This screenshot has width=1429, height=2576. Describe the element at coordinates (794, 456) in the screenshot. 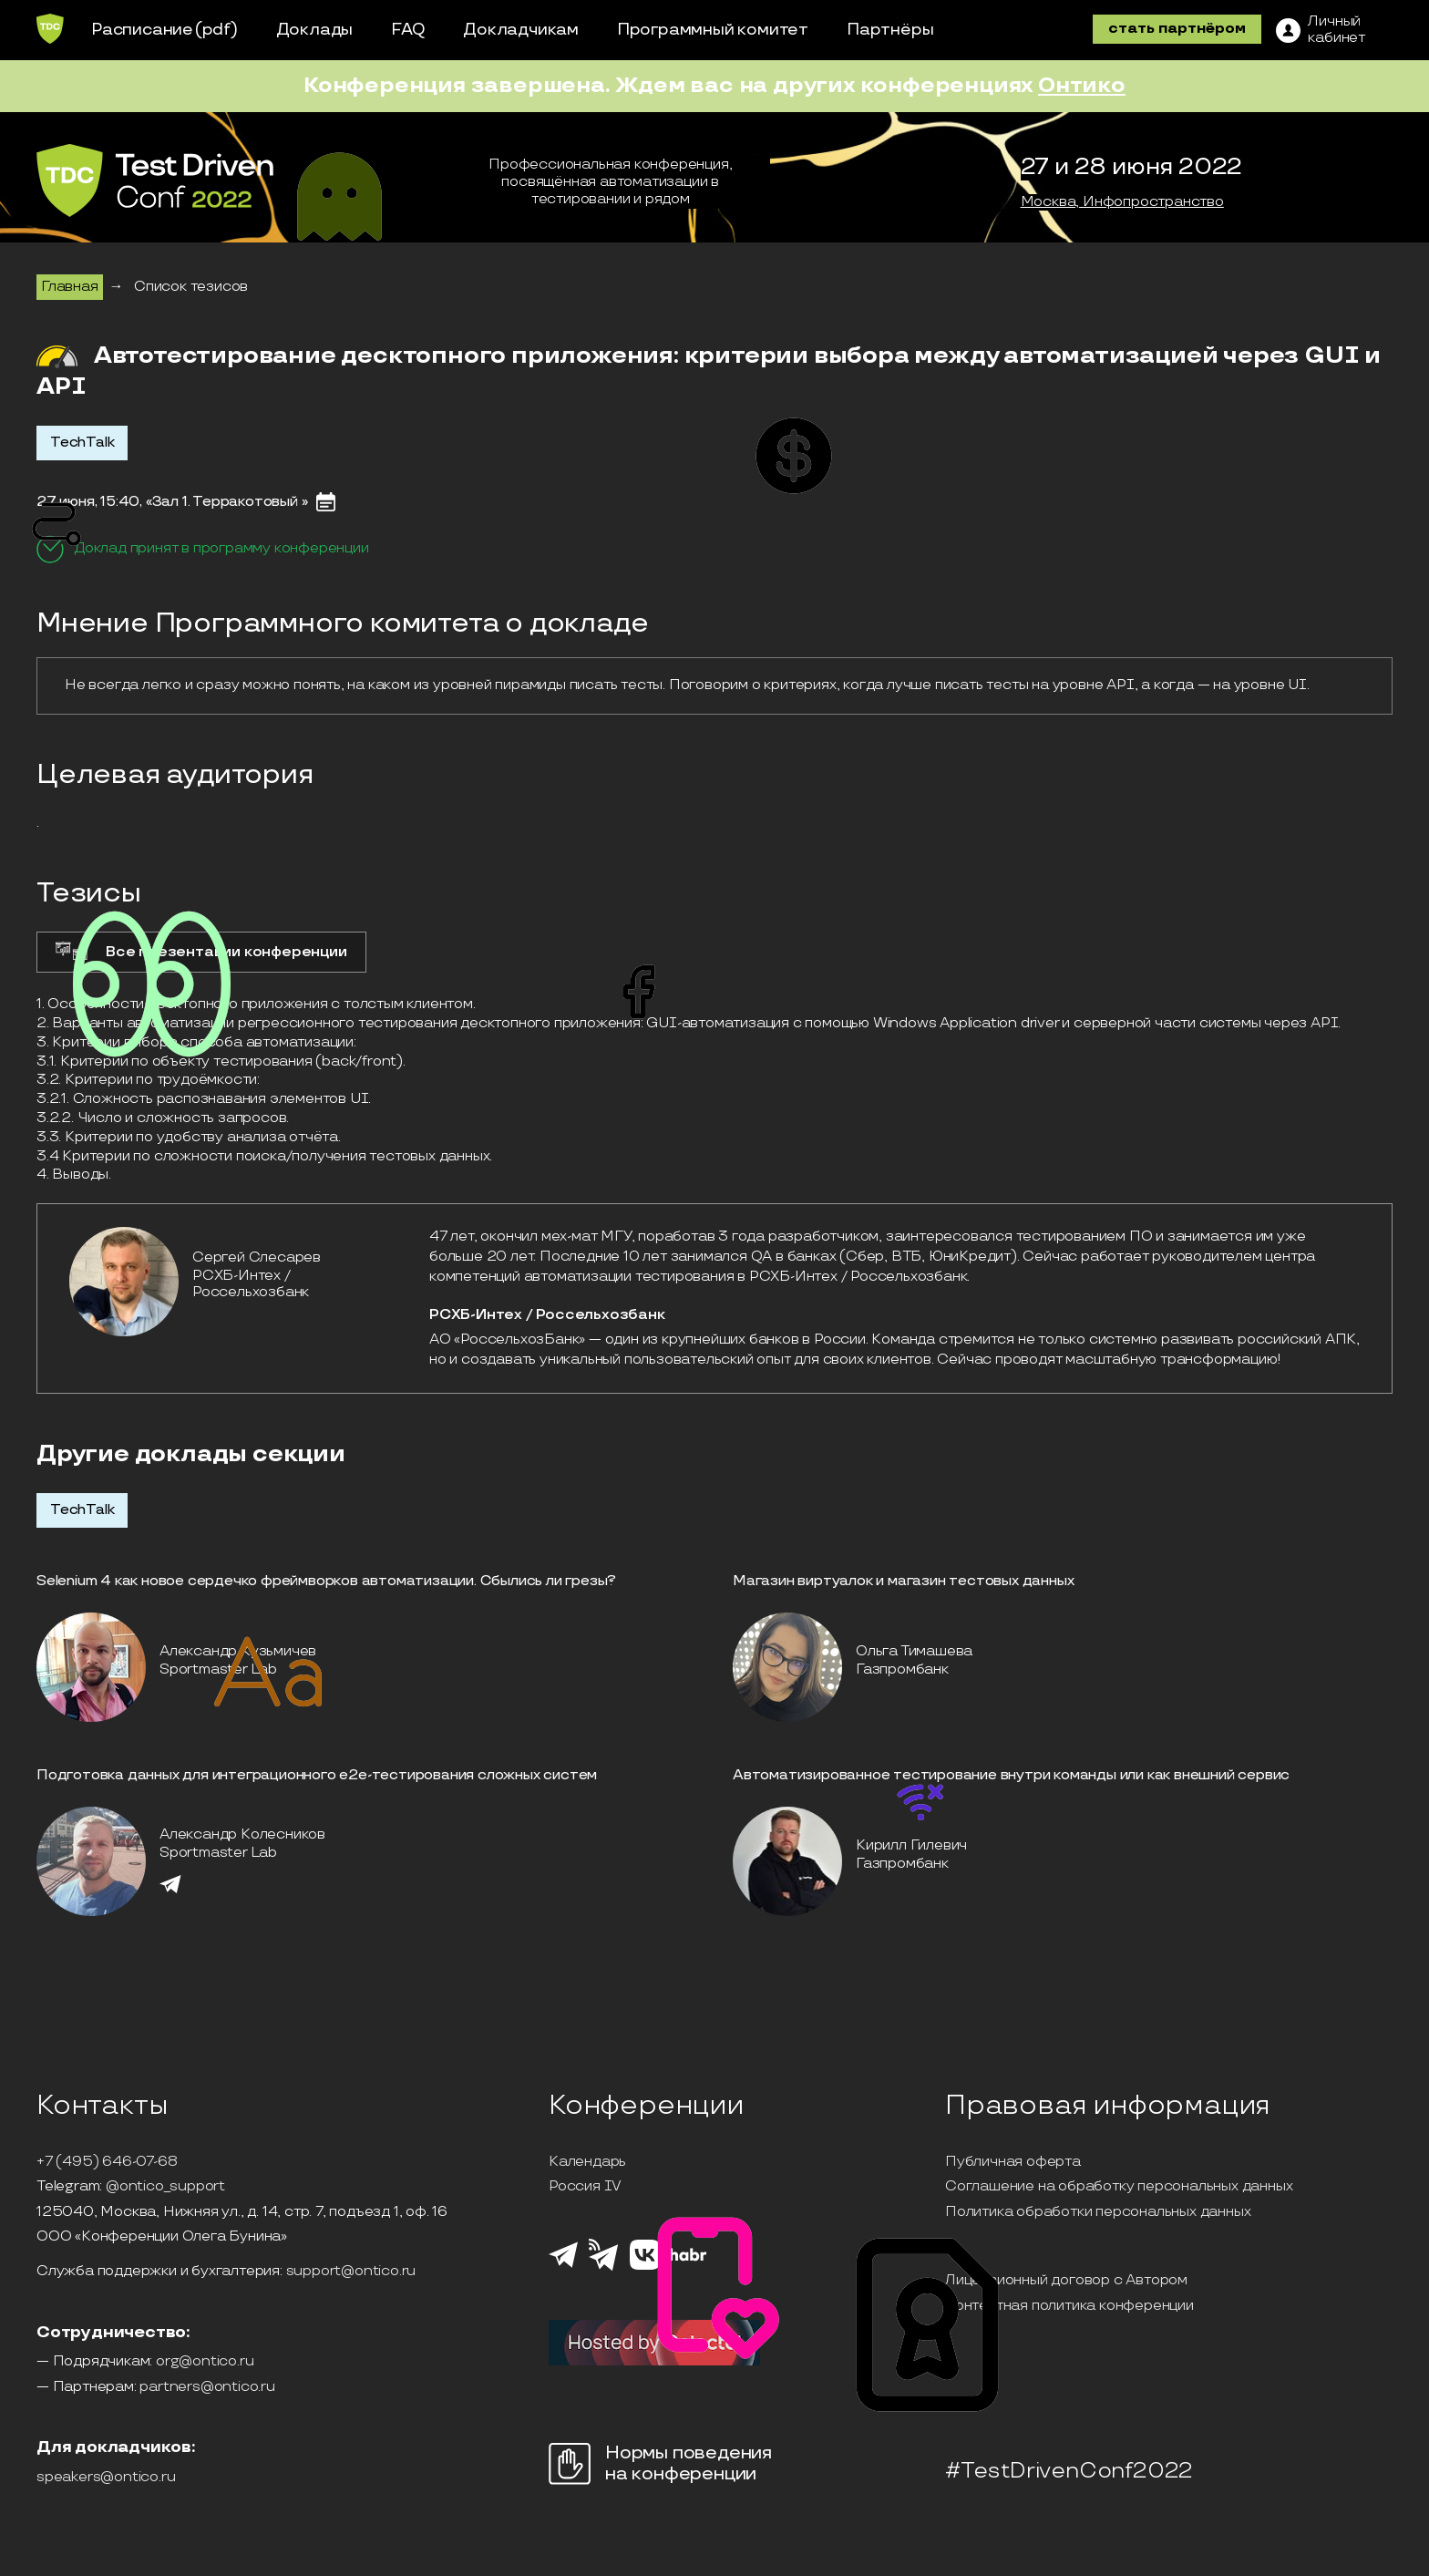

I see `view pricing or payment options` at that location.